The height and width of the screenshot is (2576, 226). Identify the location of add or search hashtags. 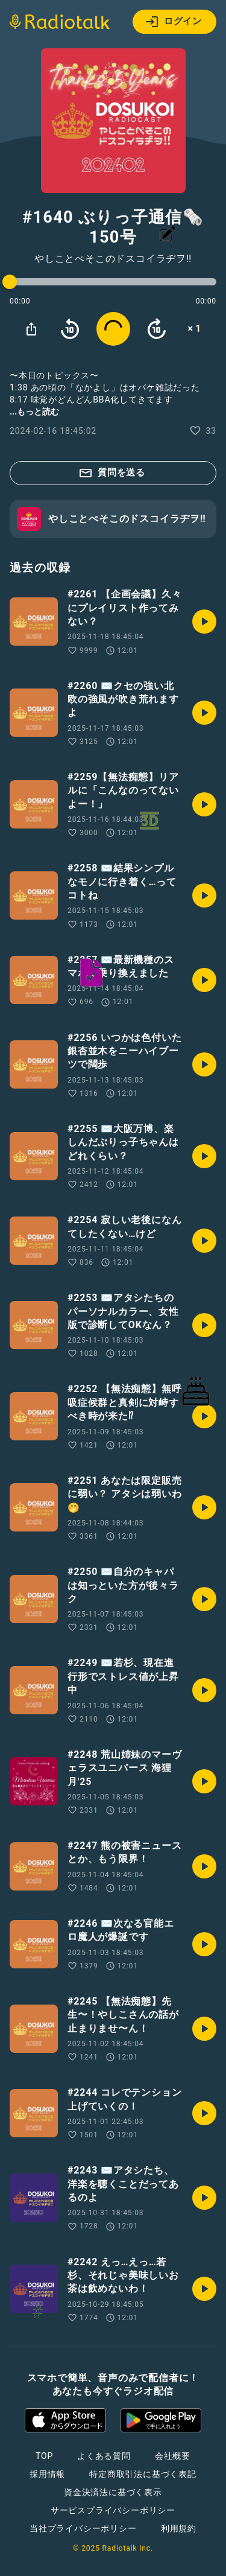
(37, 2311).